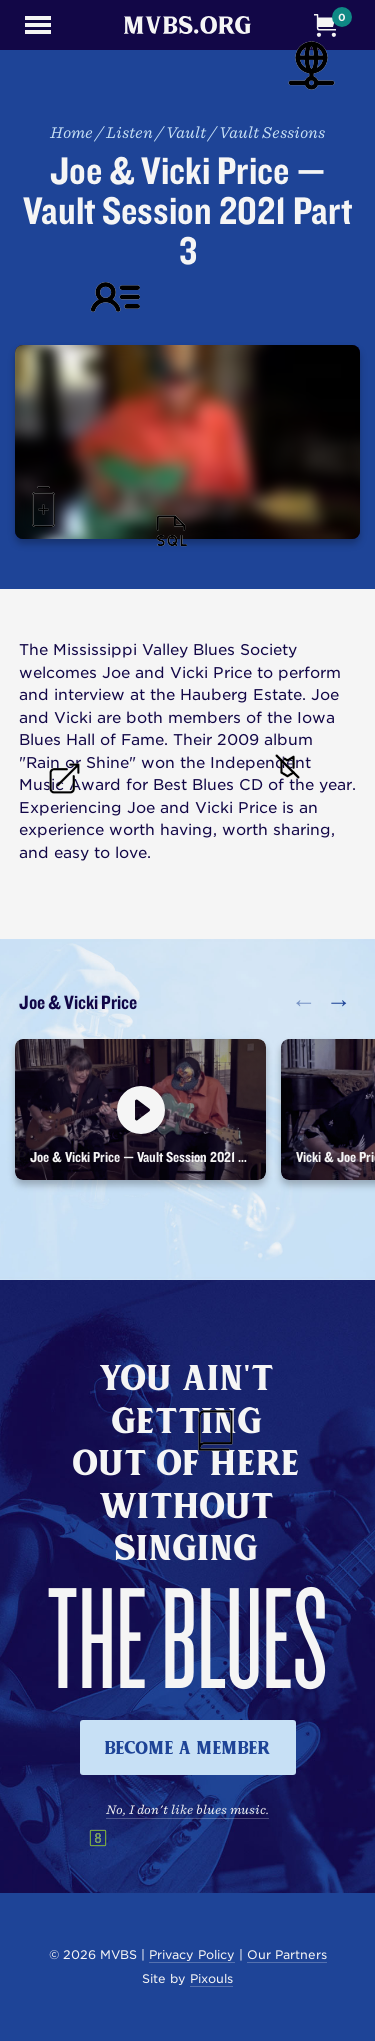  Describe the element at coordinates (98, 1838) in the screenshot. I see `indicates item number eight in a list or sequence` at that location.